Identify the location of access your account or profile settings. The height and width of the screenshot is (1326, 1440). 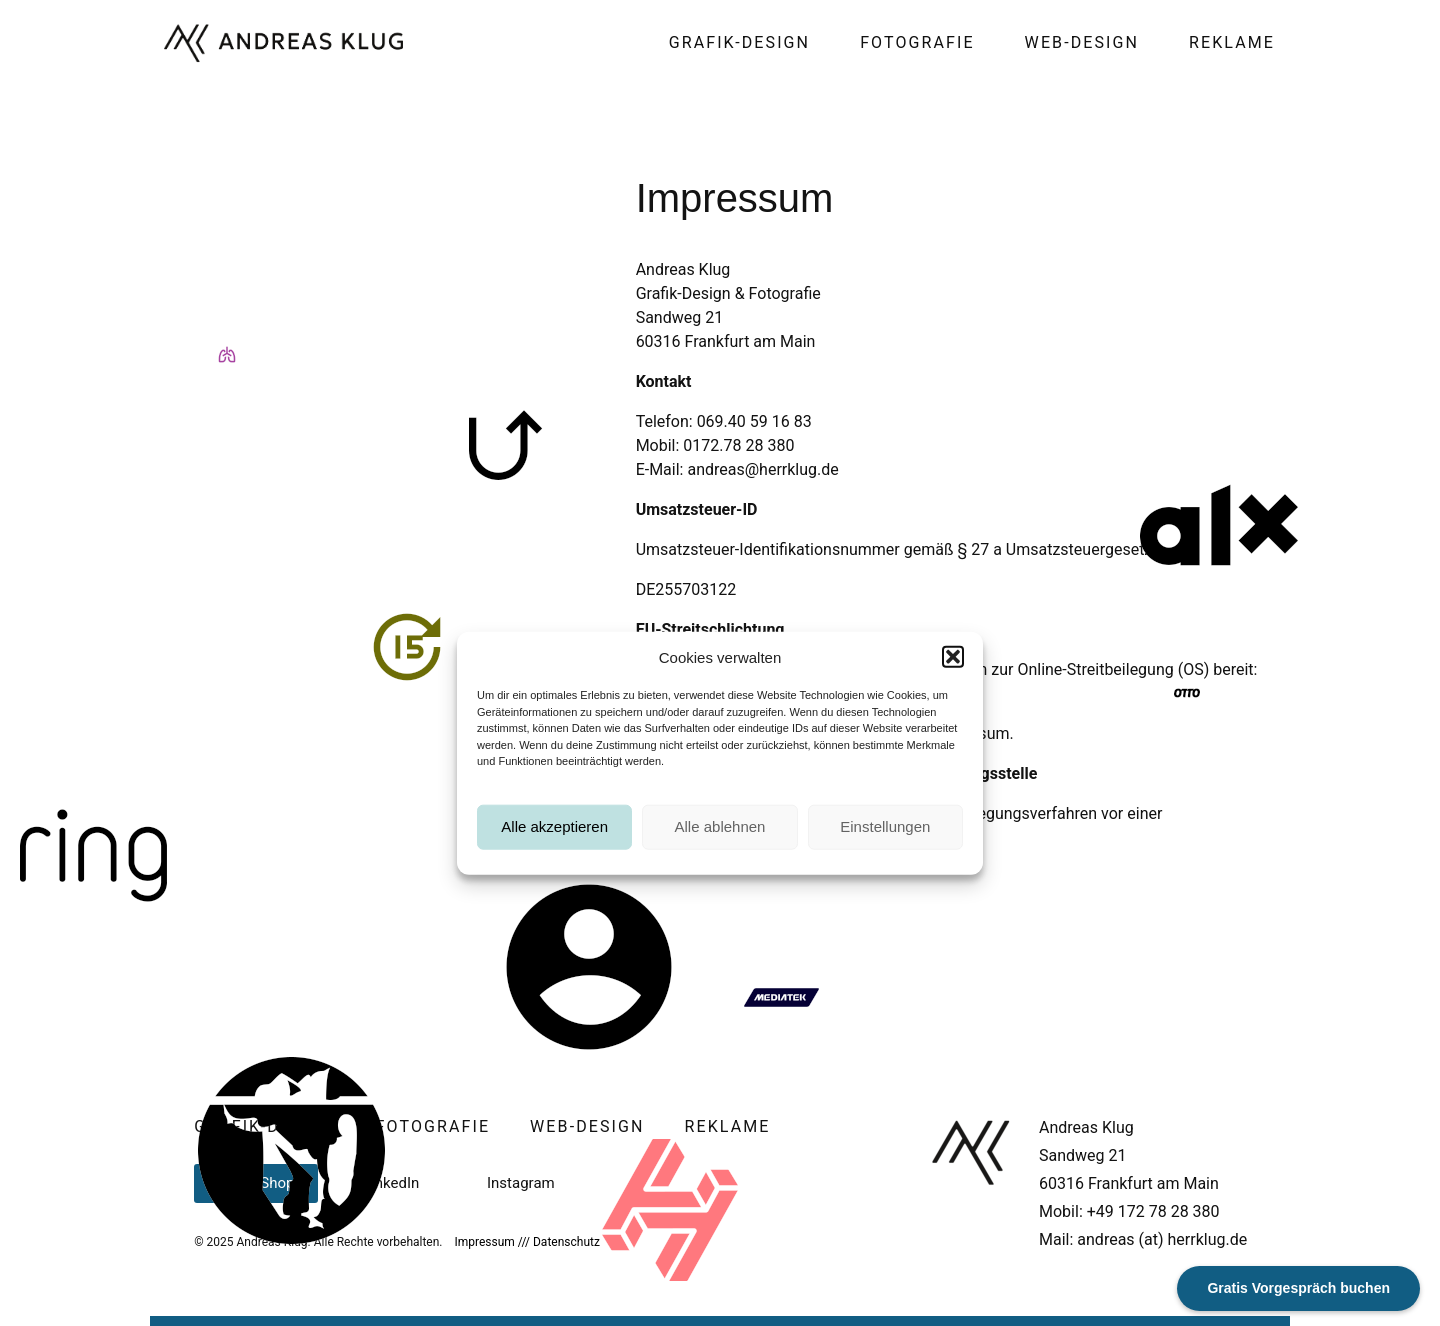
(589, 967).